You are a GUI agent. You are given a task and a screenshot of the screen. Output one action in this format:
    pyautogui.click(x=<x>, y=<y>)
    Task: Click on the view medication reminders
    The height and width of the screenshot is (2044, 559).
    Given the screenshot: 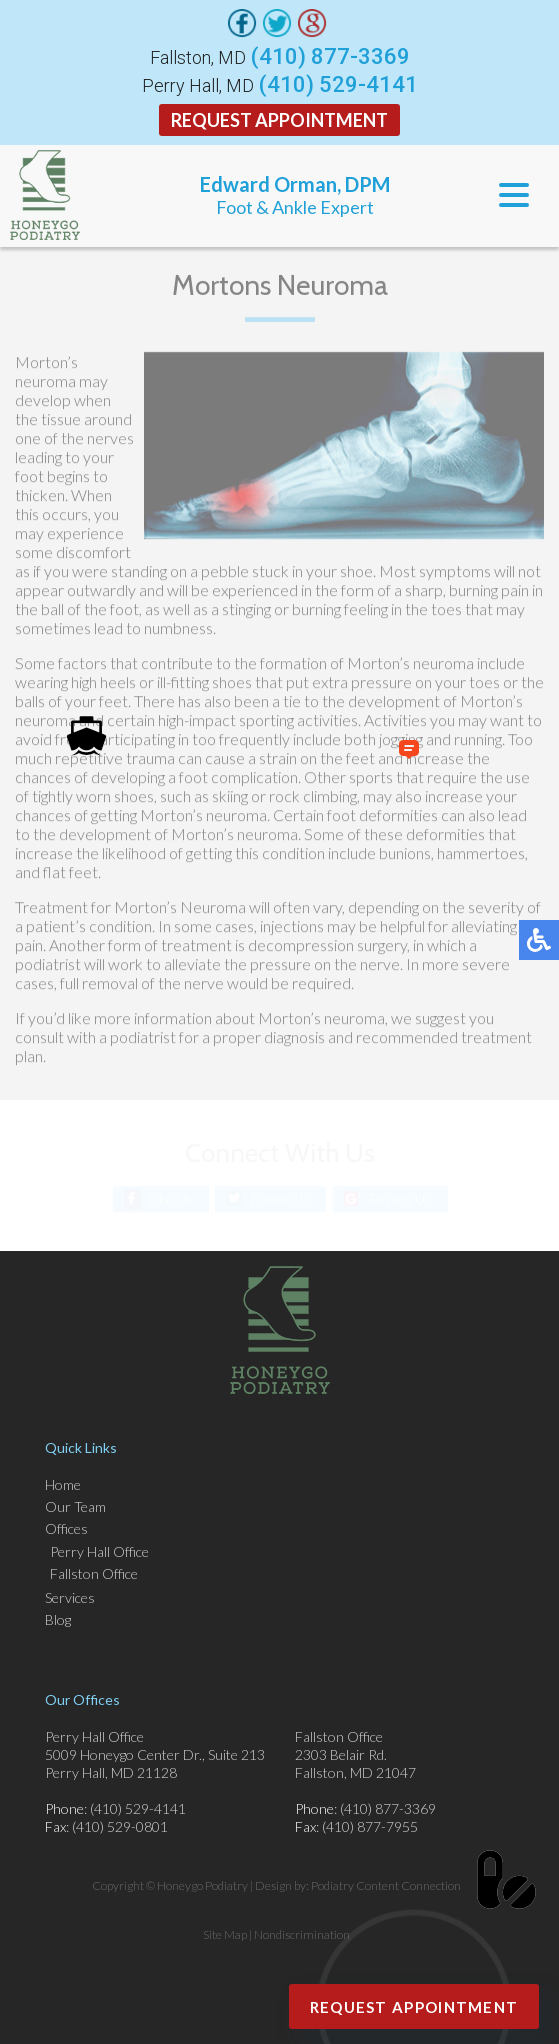 What is the action you would take?
    pyautogui.click(x=506, y=1879)
    